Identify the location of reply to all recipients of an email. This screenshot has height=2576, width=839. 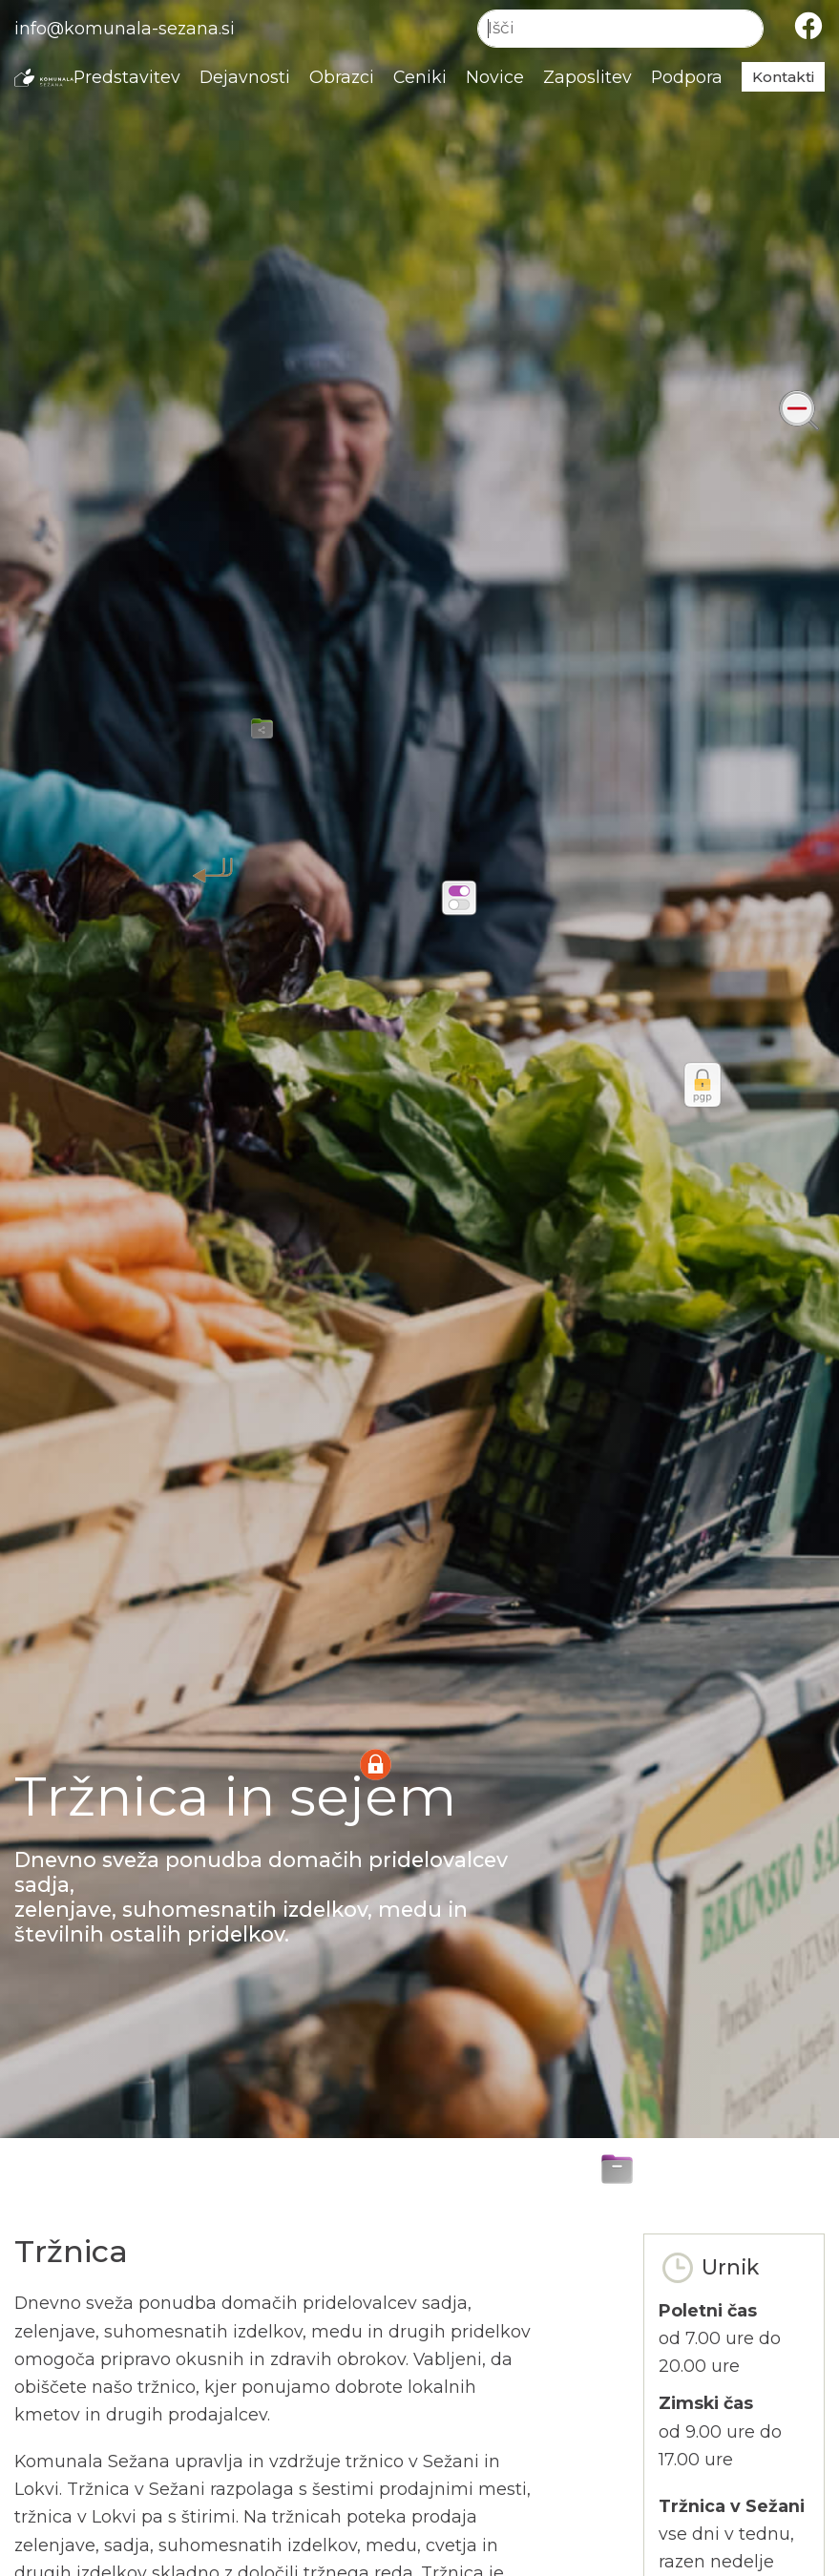
(212, 870).